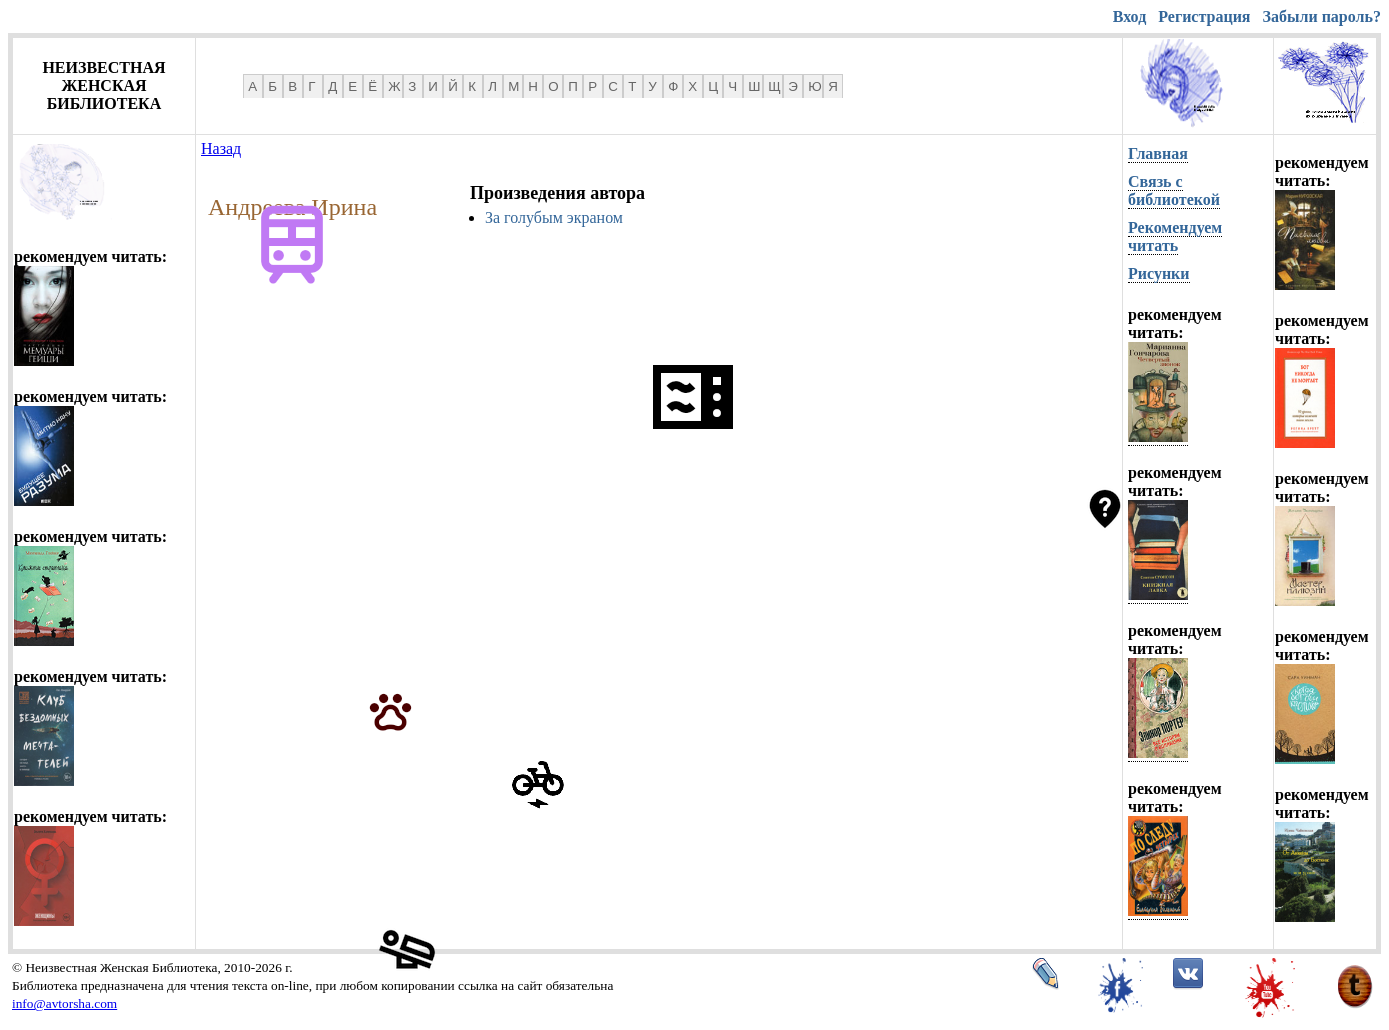 This screenshot has height=1030, width=1389. What do you see at coordinates (390, 711) in the screenshot?
I see `access pet-related features or settings` at bounding box center [390, 711].